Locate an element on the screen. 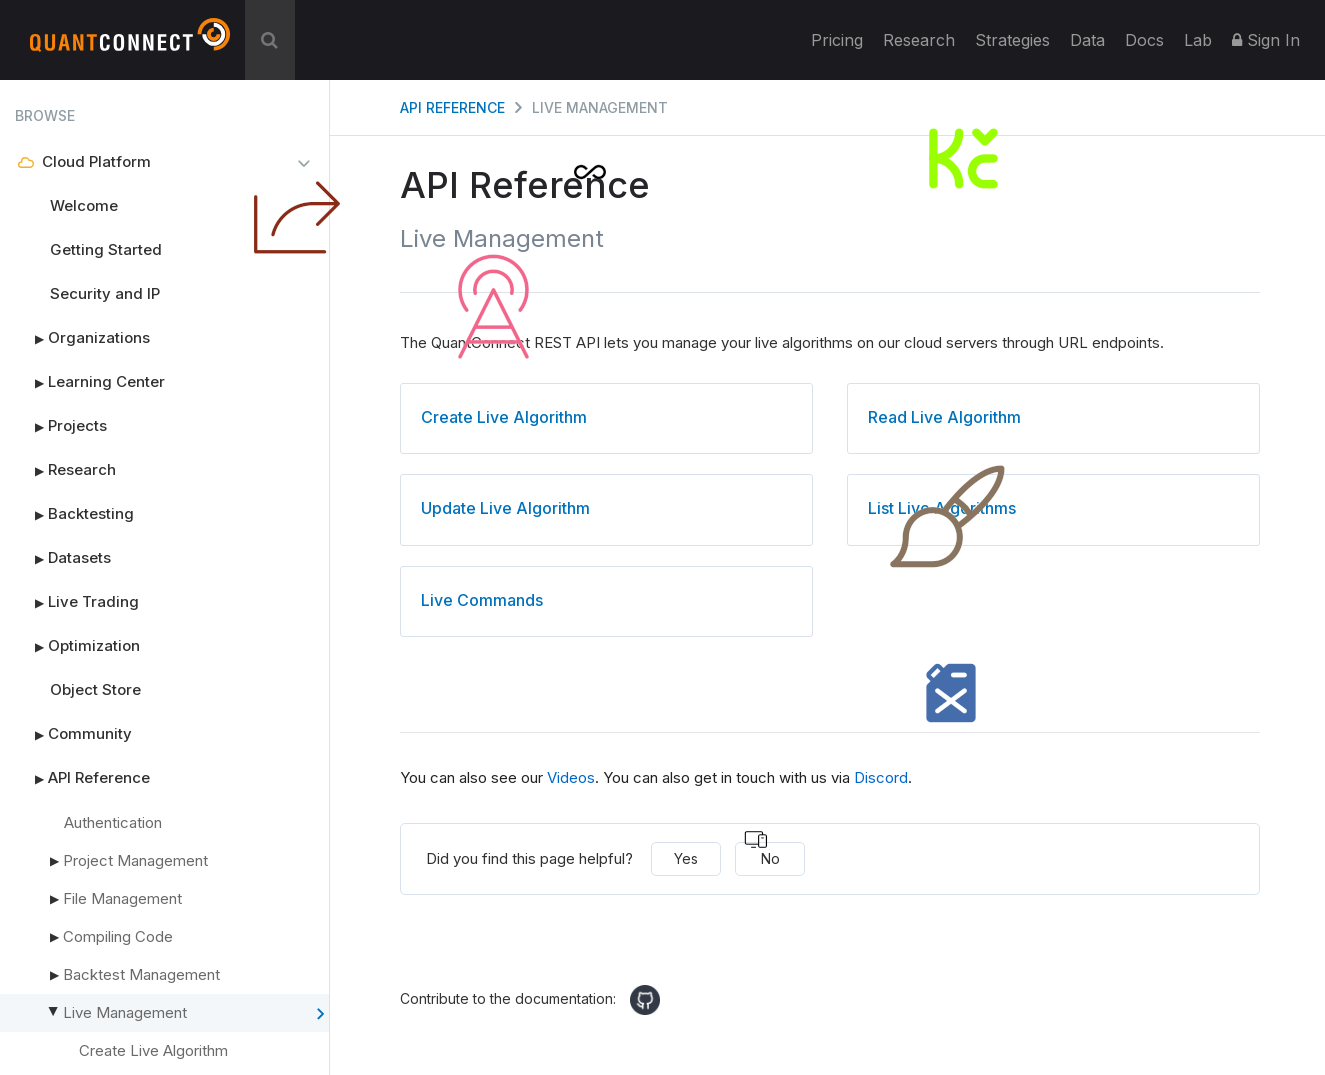 Image resolution: width=1325 pixels, height=1075 pixels. access drawing or painting tools is located at coordinates (951, 518).